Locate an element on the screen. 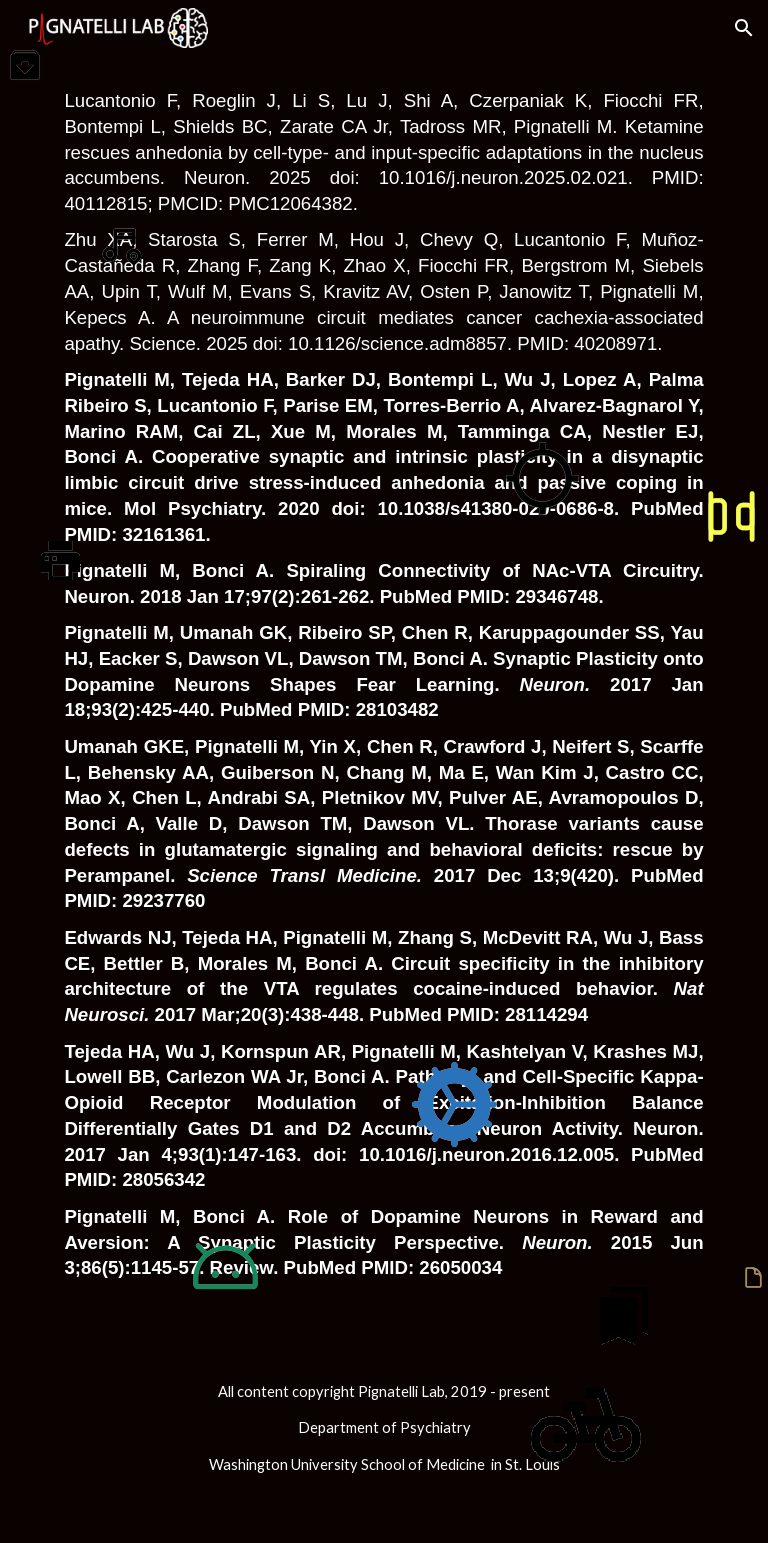 This screenshot has height=1543, width=768. access bike routes or cycling directions is located at coordinates (586, 1425).